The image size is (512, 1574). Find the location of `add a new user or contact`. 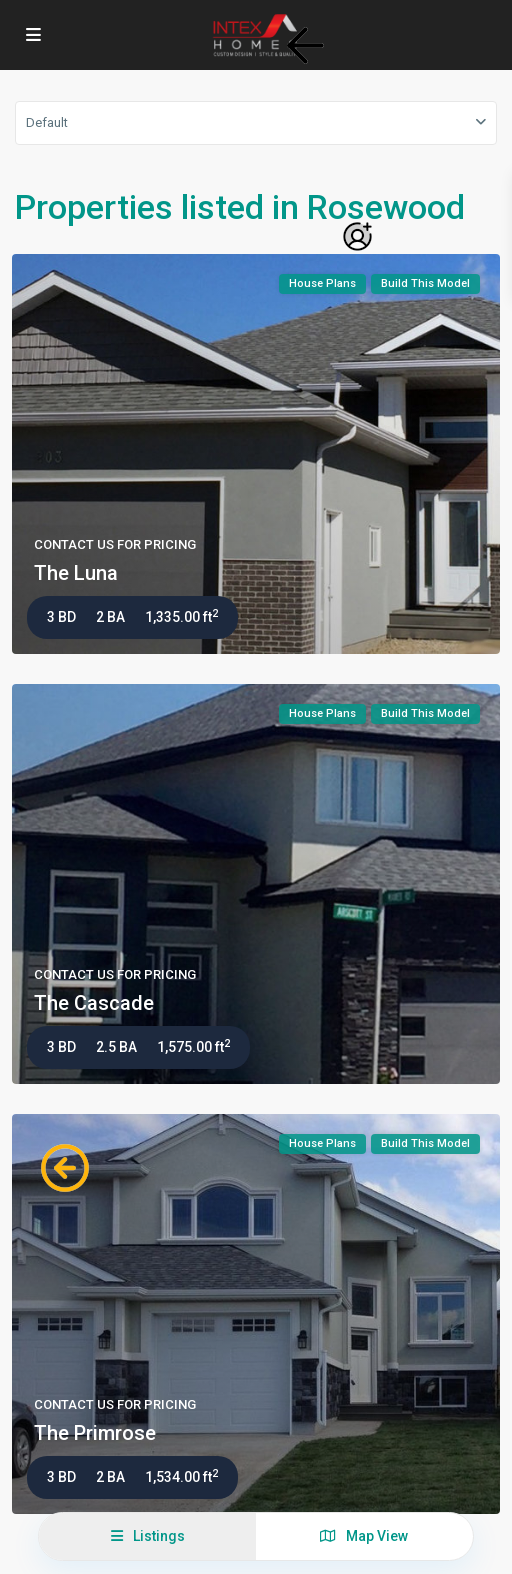

add a new user or contact is located at coordinates (357, 236).